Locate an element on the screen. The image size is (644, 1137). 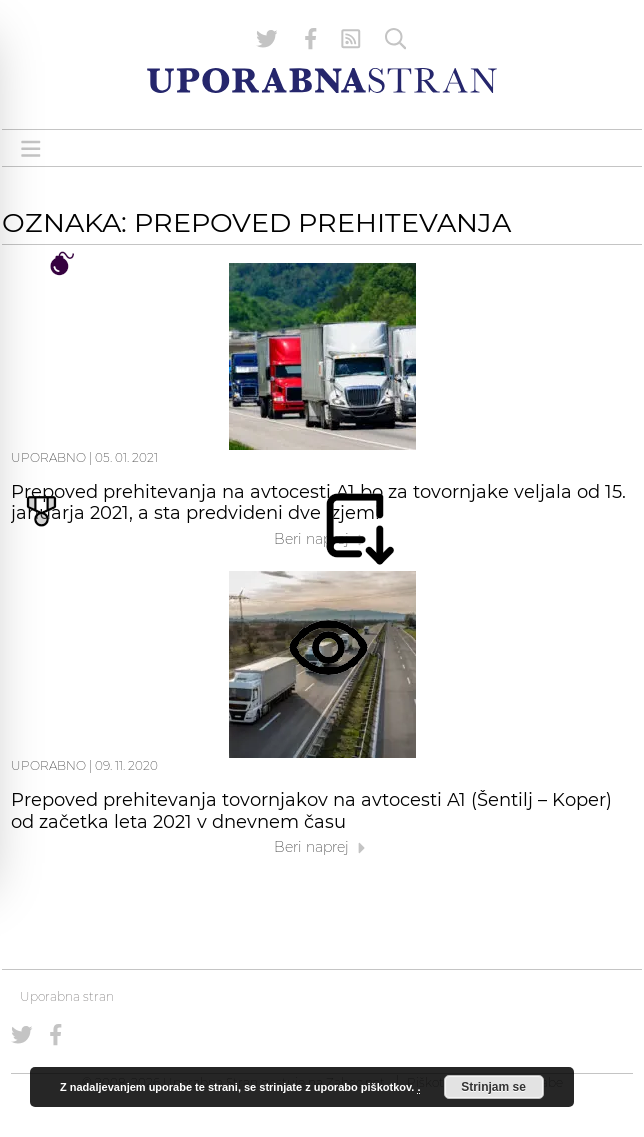
view achievements or awards is located at coordinates (41, 509).